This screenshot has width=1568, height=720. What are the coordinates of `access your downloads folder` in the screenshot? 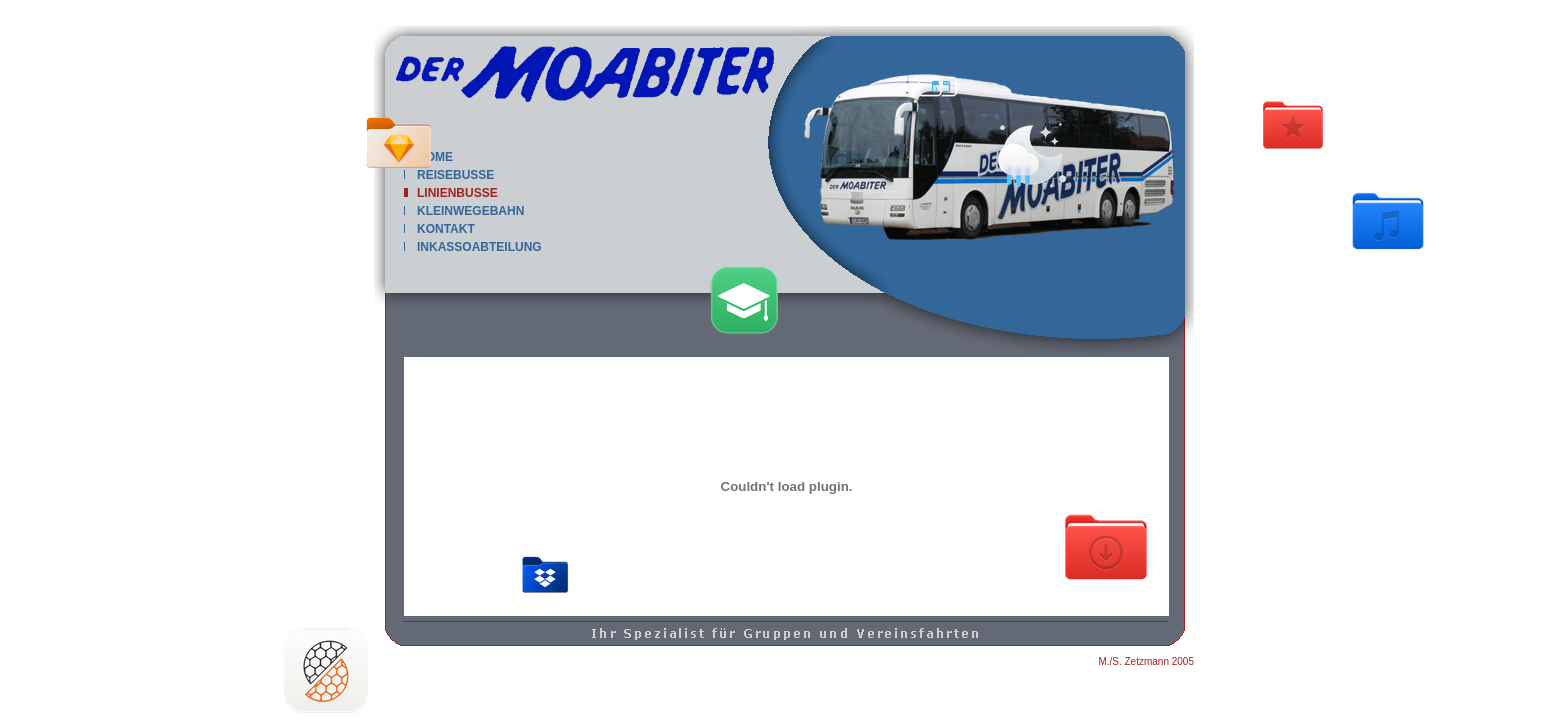 It's located at (1106, 547).